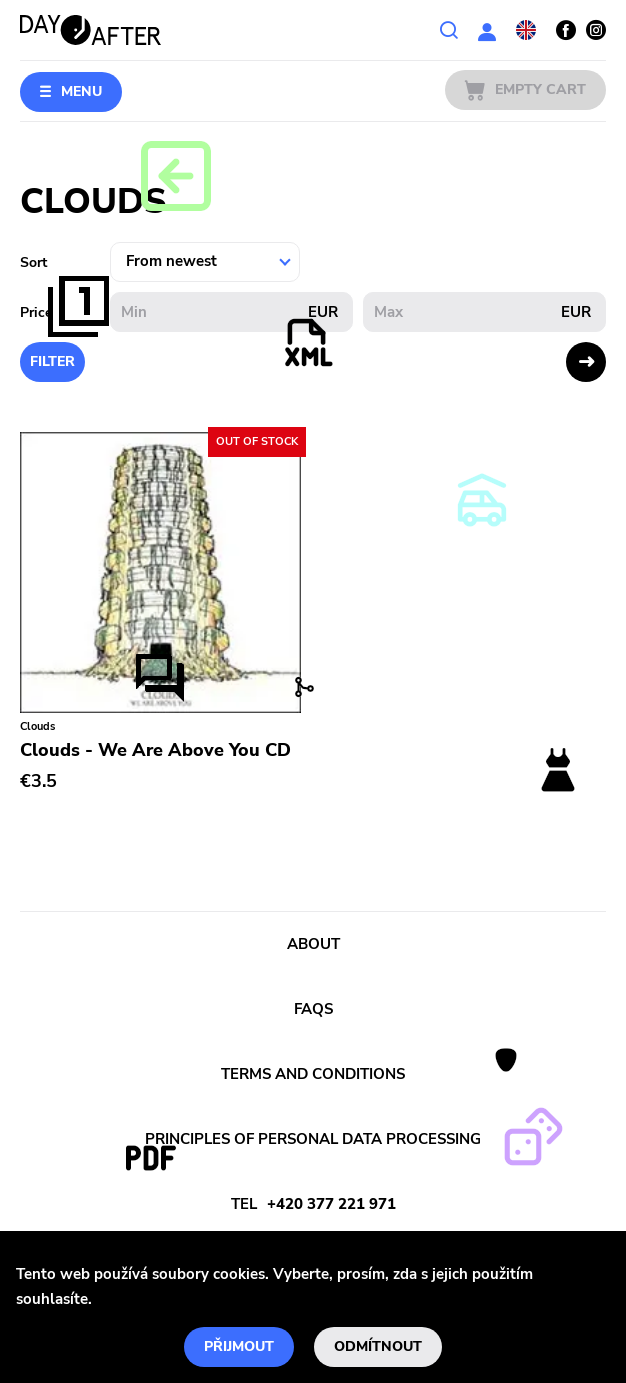 The height and width of the screenshot is (1383, 626). Describe the element at coordinates (176, 176) in the screenshot. I see `go back to the previous screen` at that location.